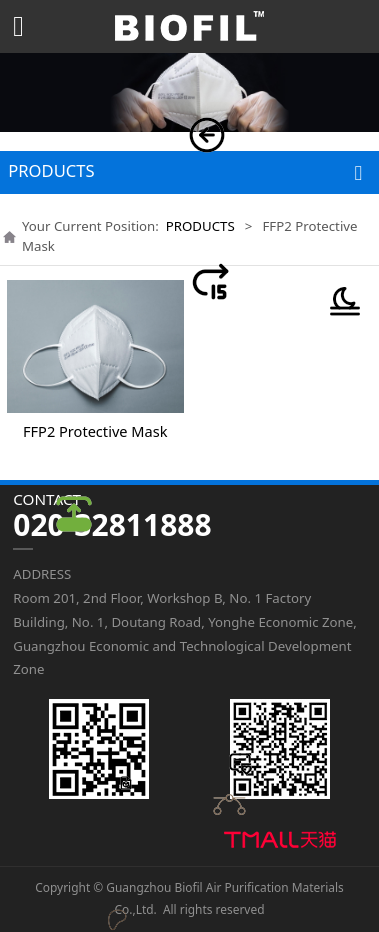  Describe the element at coordinates (74, 514) in the screenshot. I see `move element to top position` at that location.